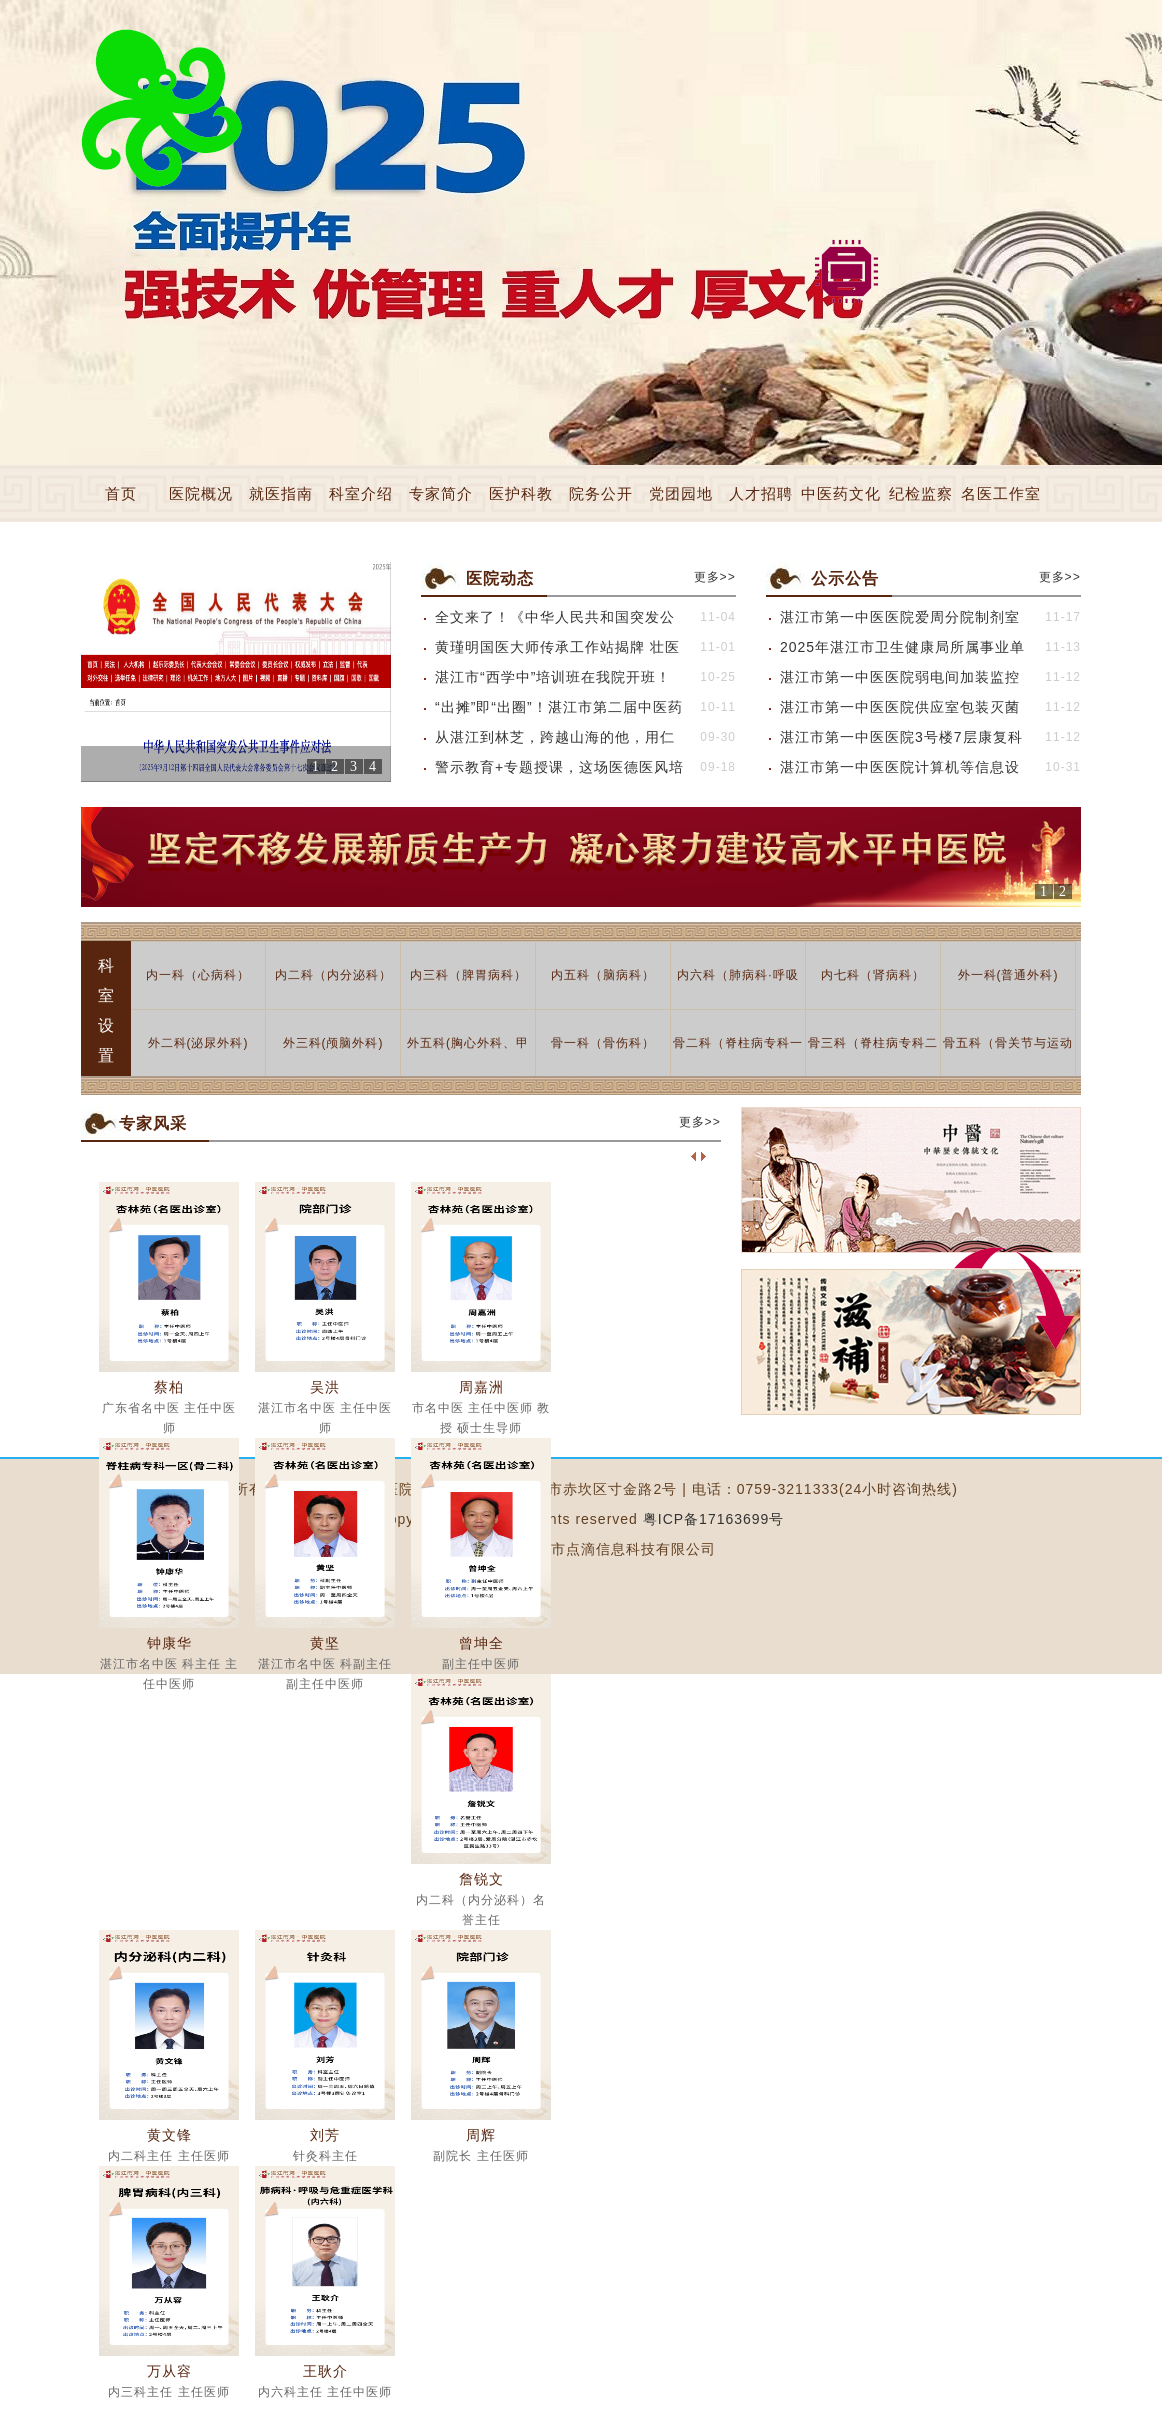  I want to click on view system performance or CPU usage, so click(846, 271).